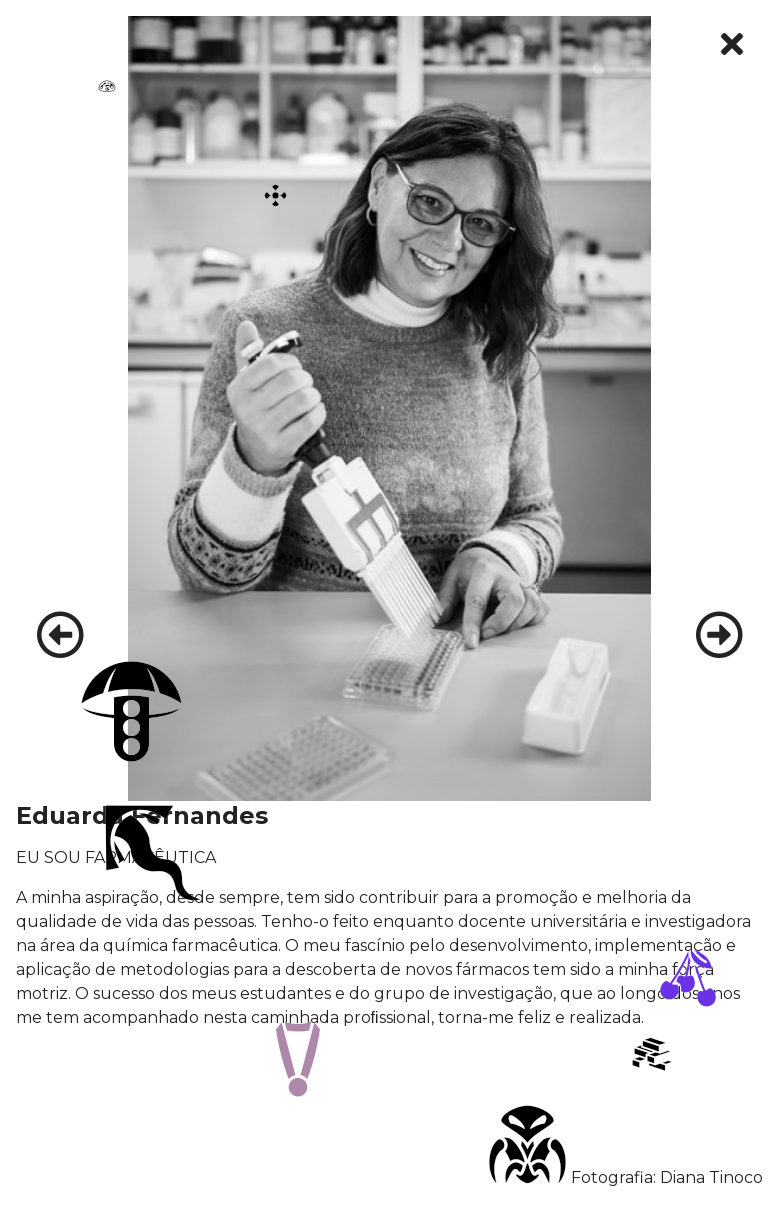  Describe the element at coordinates (527, 1144) in the screenshot. I see `indicates an alien or bug-type enemy` at that location.